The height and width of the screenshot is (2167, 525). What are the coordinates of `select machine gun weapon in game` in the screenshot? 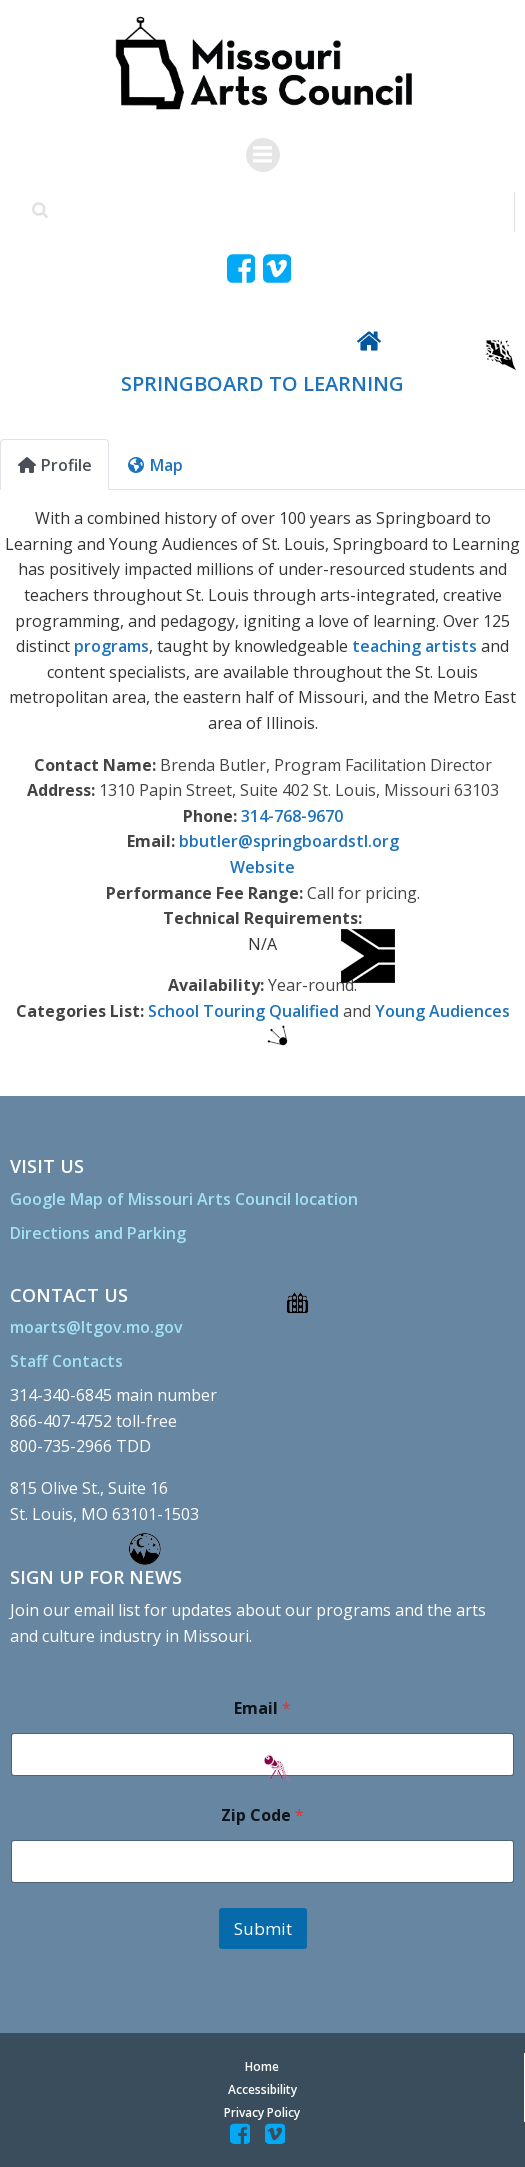 It's located at (277, 1768).